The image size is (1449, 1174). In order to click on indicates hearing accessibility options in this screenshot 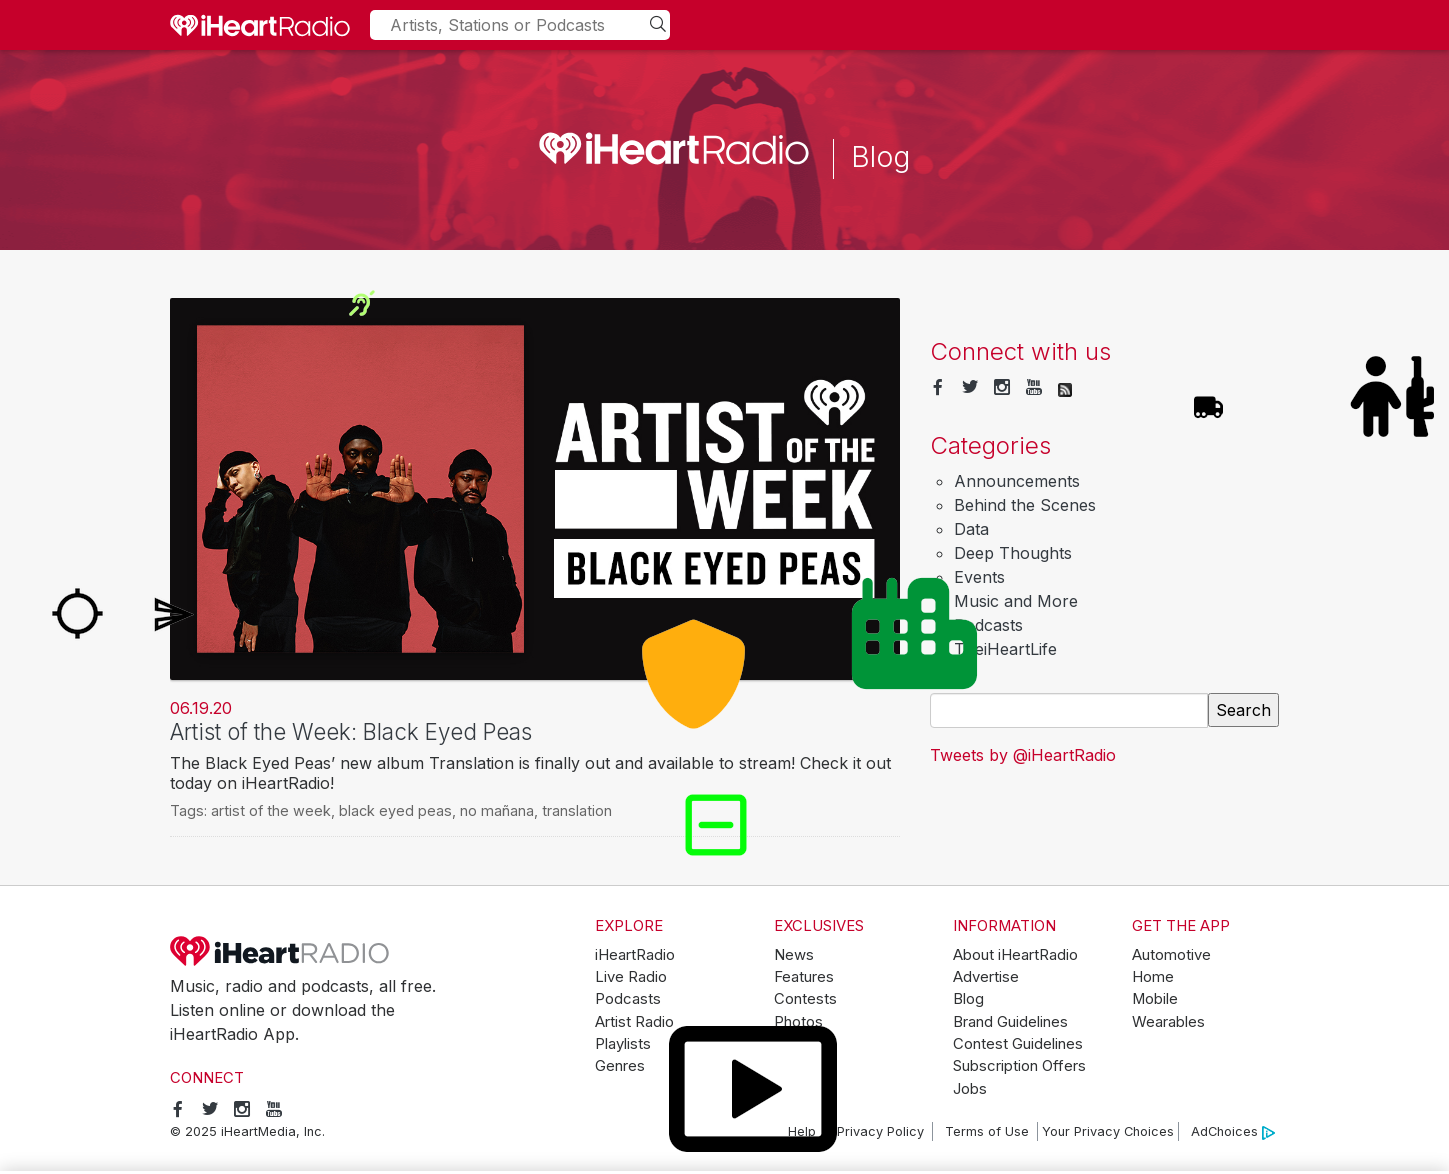, I will do `click(362, 303)`.